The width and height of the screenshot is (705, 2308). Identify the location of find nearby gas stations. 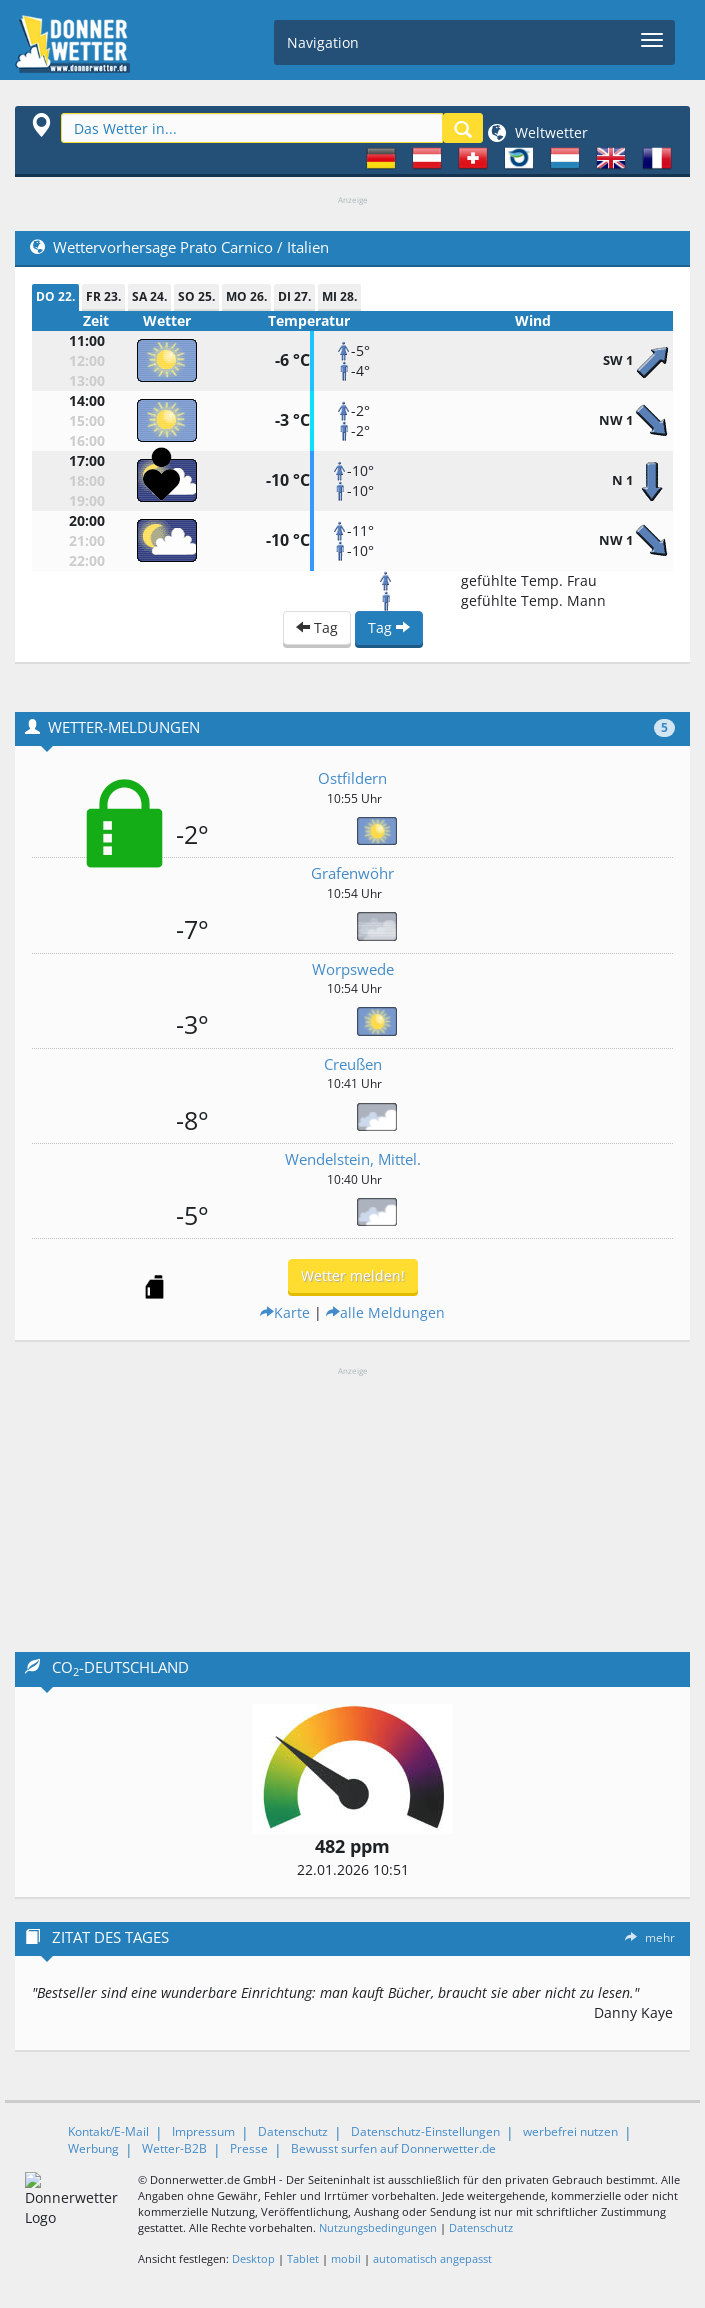
(154, 1287).